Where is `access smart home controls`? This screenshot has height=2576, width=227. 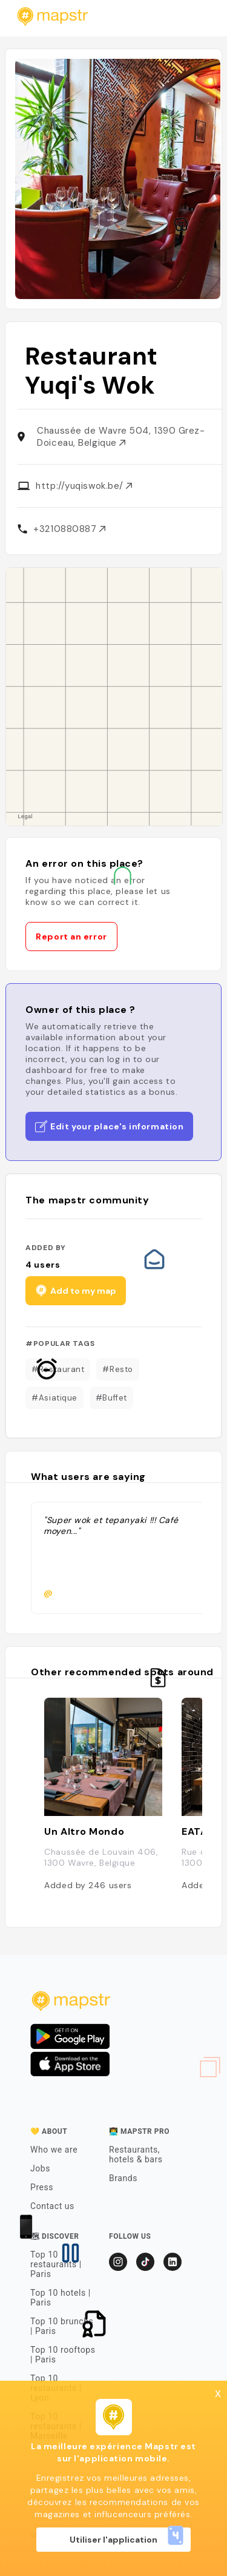 access smart home controls is located at coordinates (154, 1259).